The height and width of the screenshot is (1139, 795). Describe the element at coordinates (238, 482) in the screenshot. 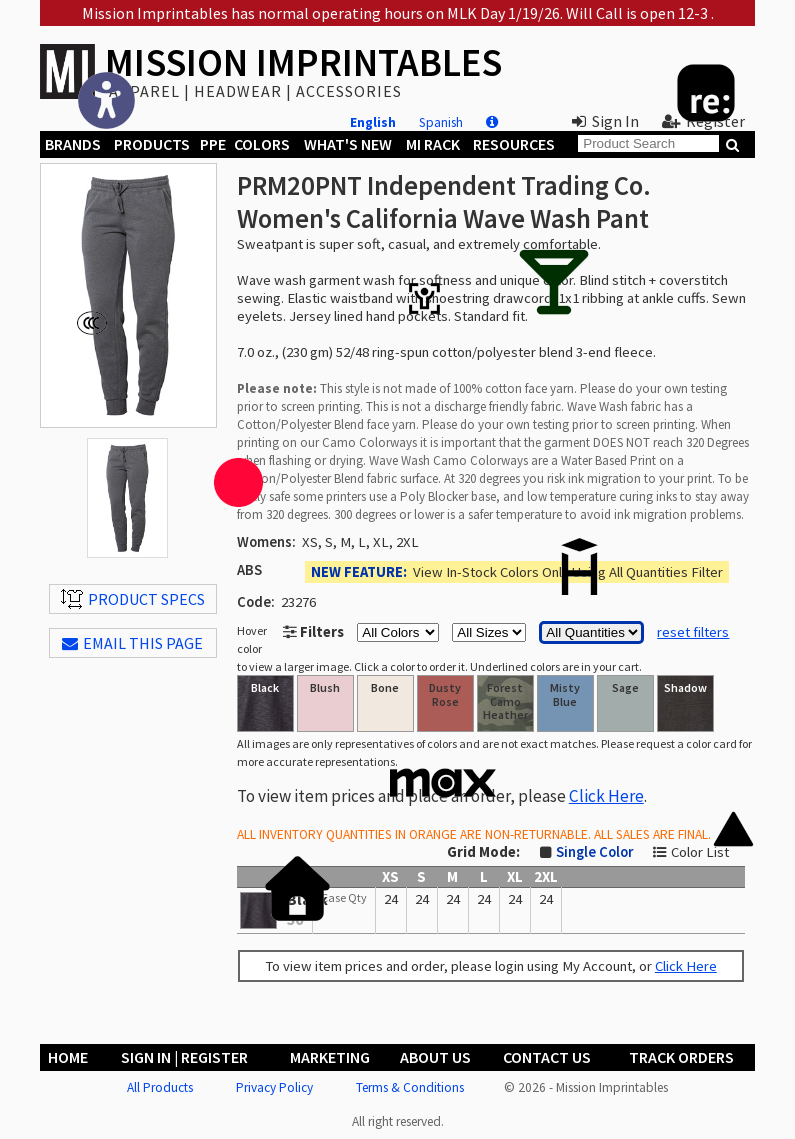

I see `unselected or inactive radio button option` at that location.